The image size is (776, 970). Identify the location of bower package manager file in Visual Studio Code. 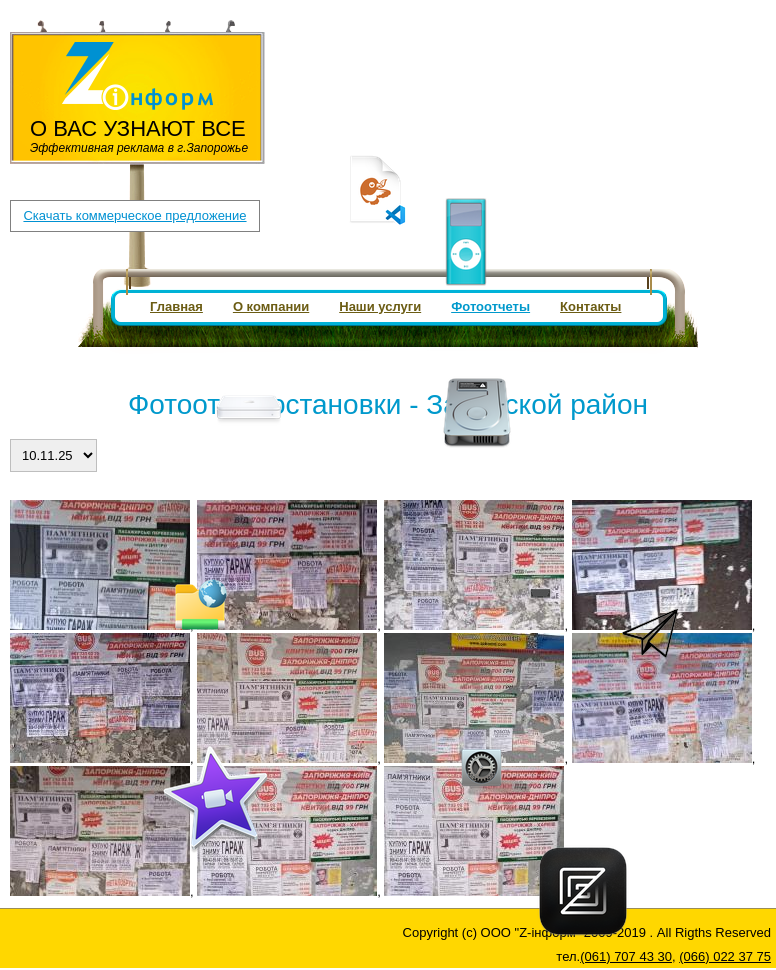
(375, 190).